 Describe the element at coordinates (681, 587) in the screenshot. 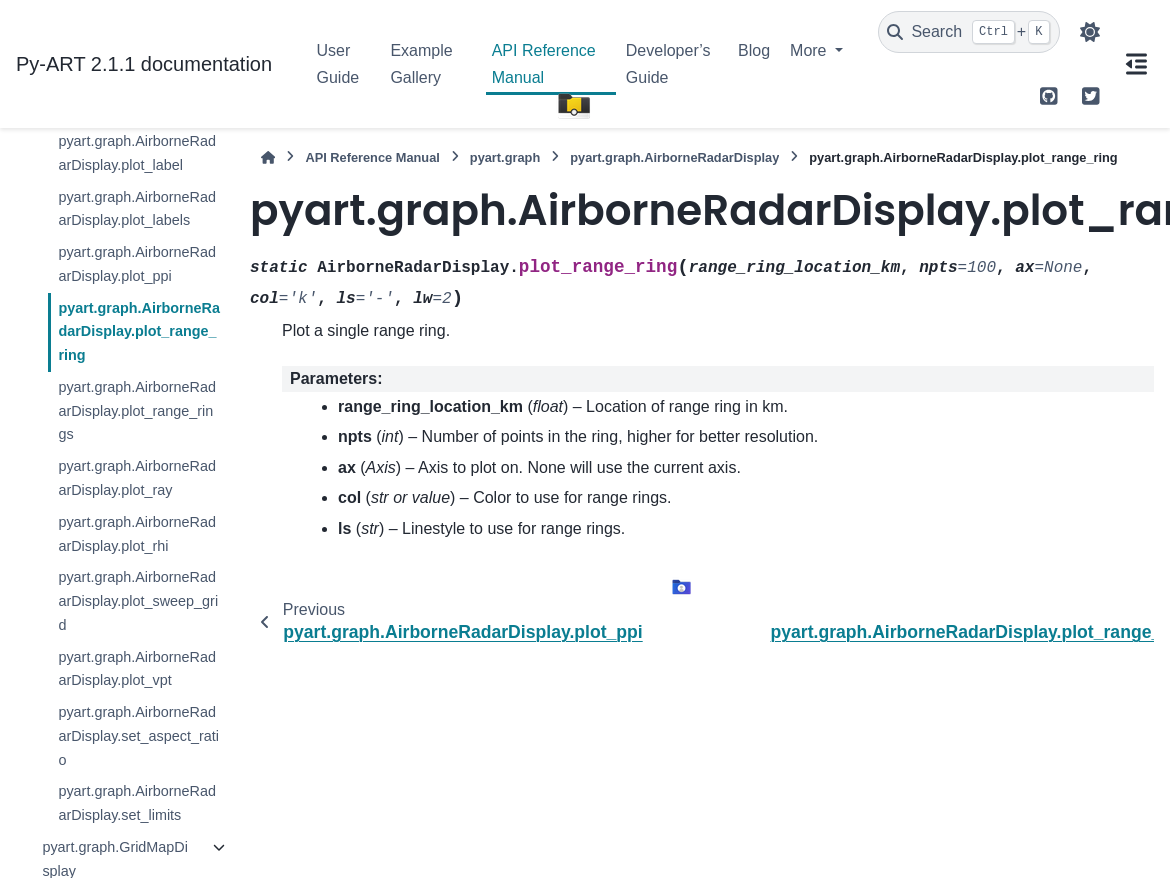

I see `open user profile folder` at that location.